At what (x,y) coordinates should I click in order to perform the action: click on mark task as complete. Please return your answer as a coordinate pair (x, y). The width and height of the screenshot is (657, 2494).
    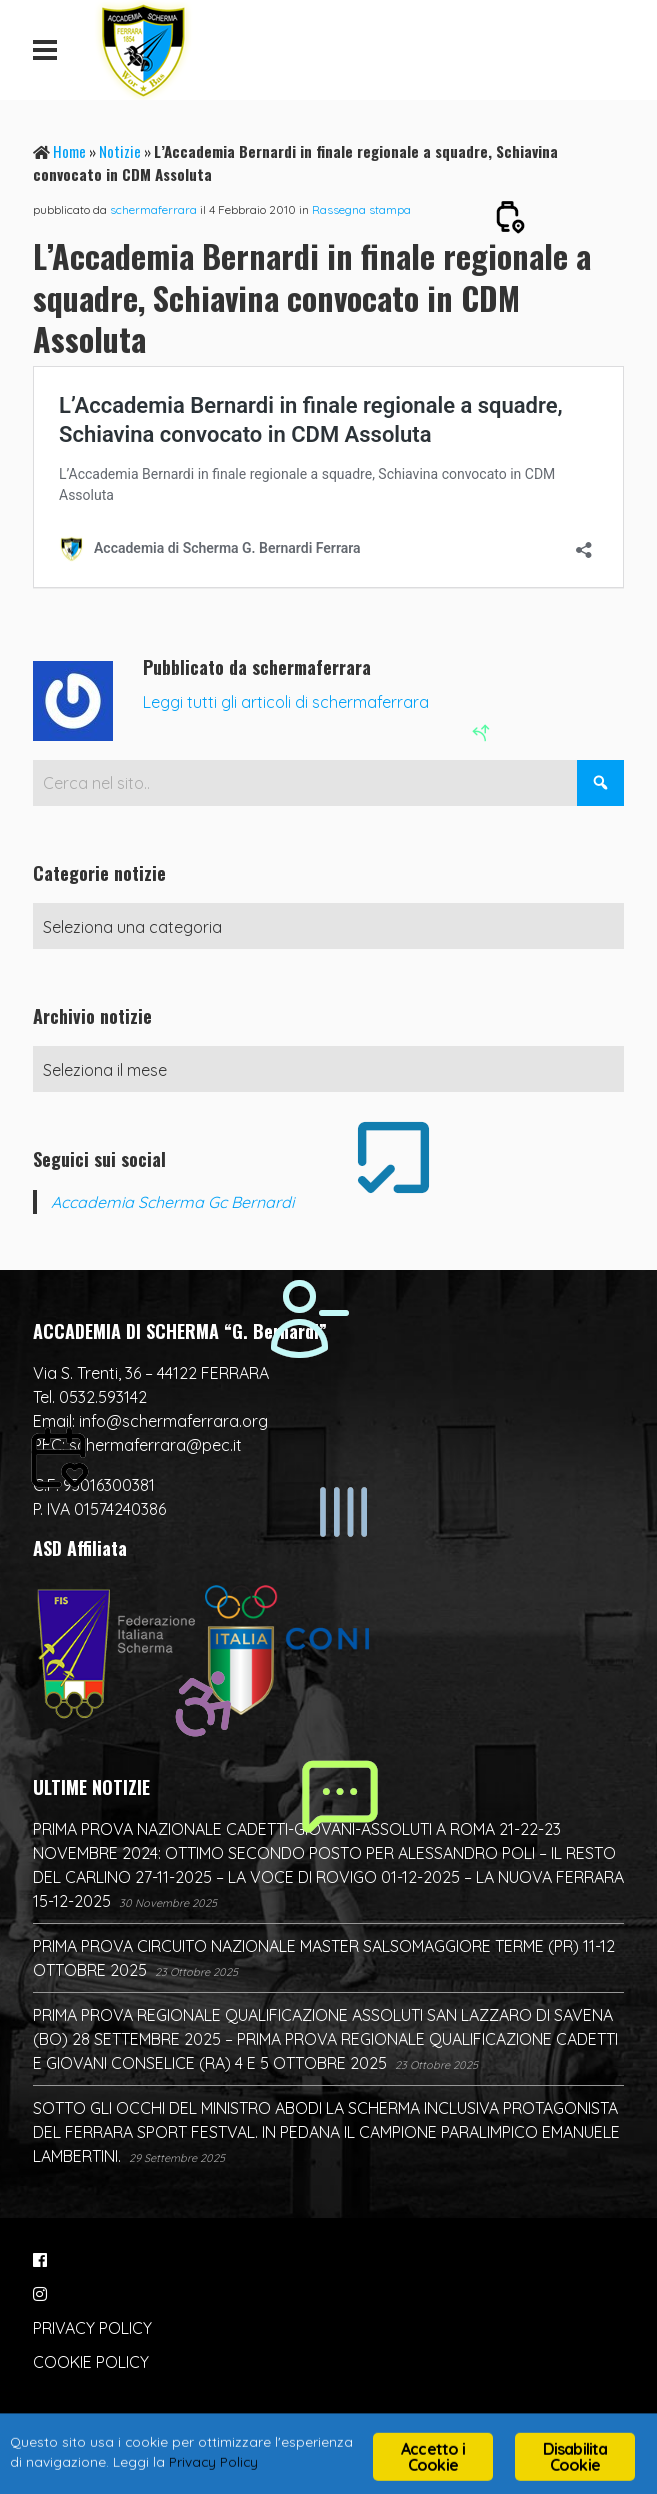
    Looking at the image, I should click on (393, 1157).